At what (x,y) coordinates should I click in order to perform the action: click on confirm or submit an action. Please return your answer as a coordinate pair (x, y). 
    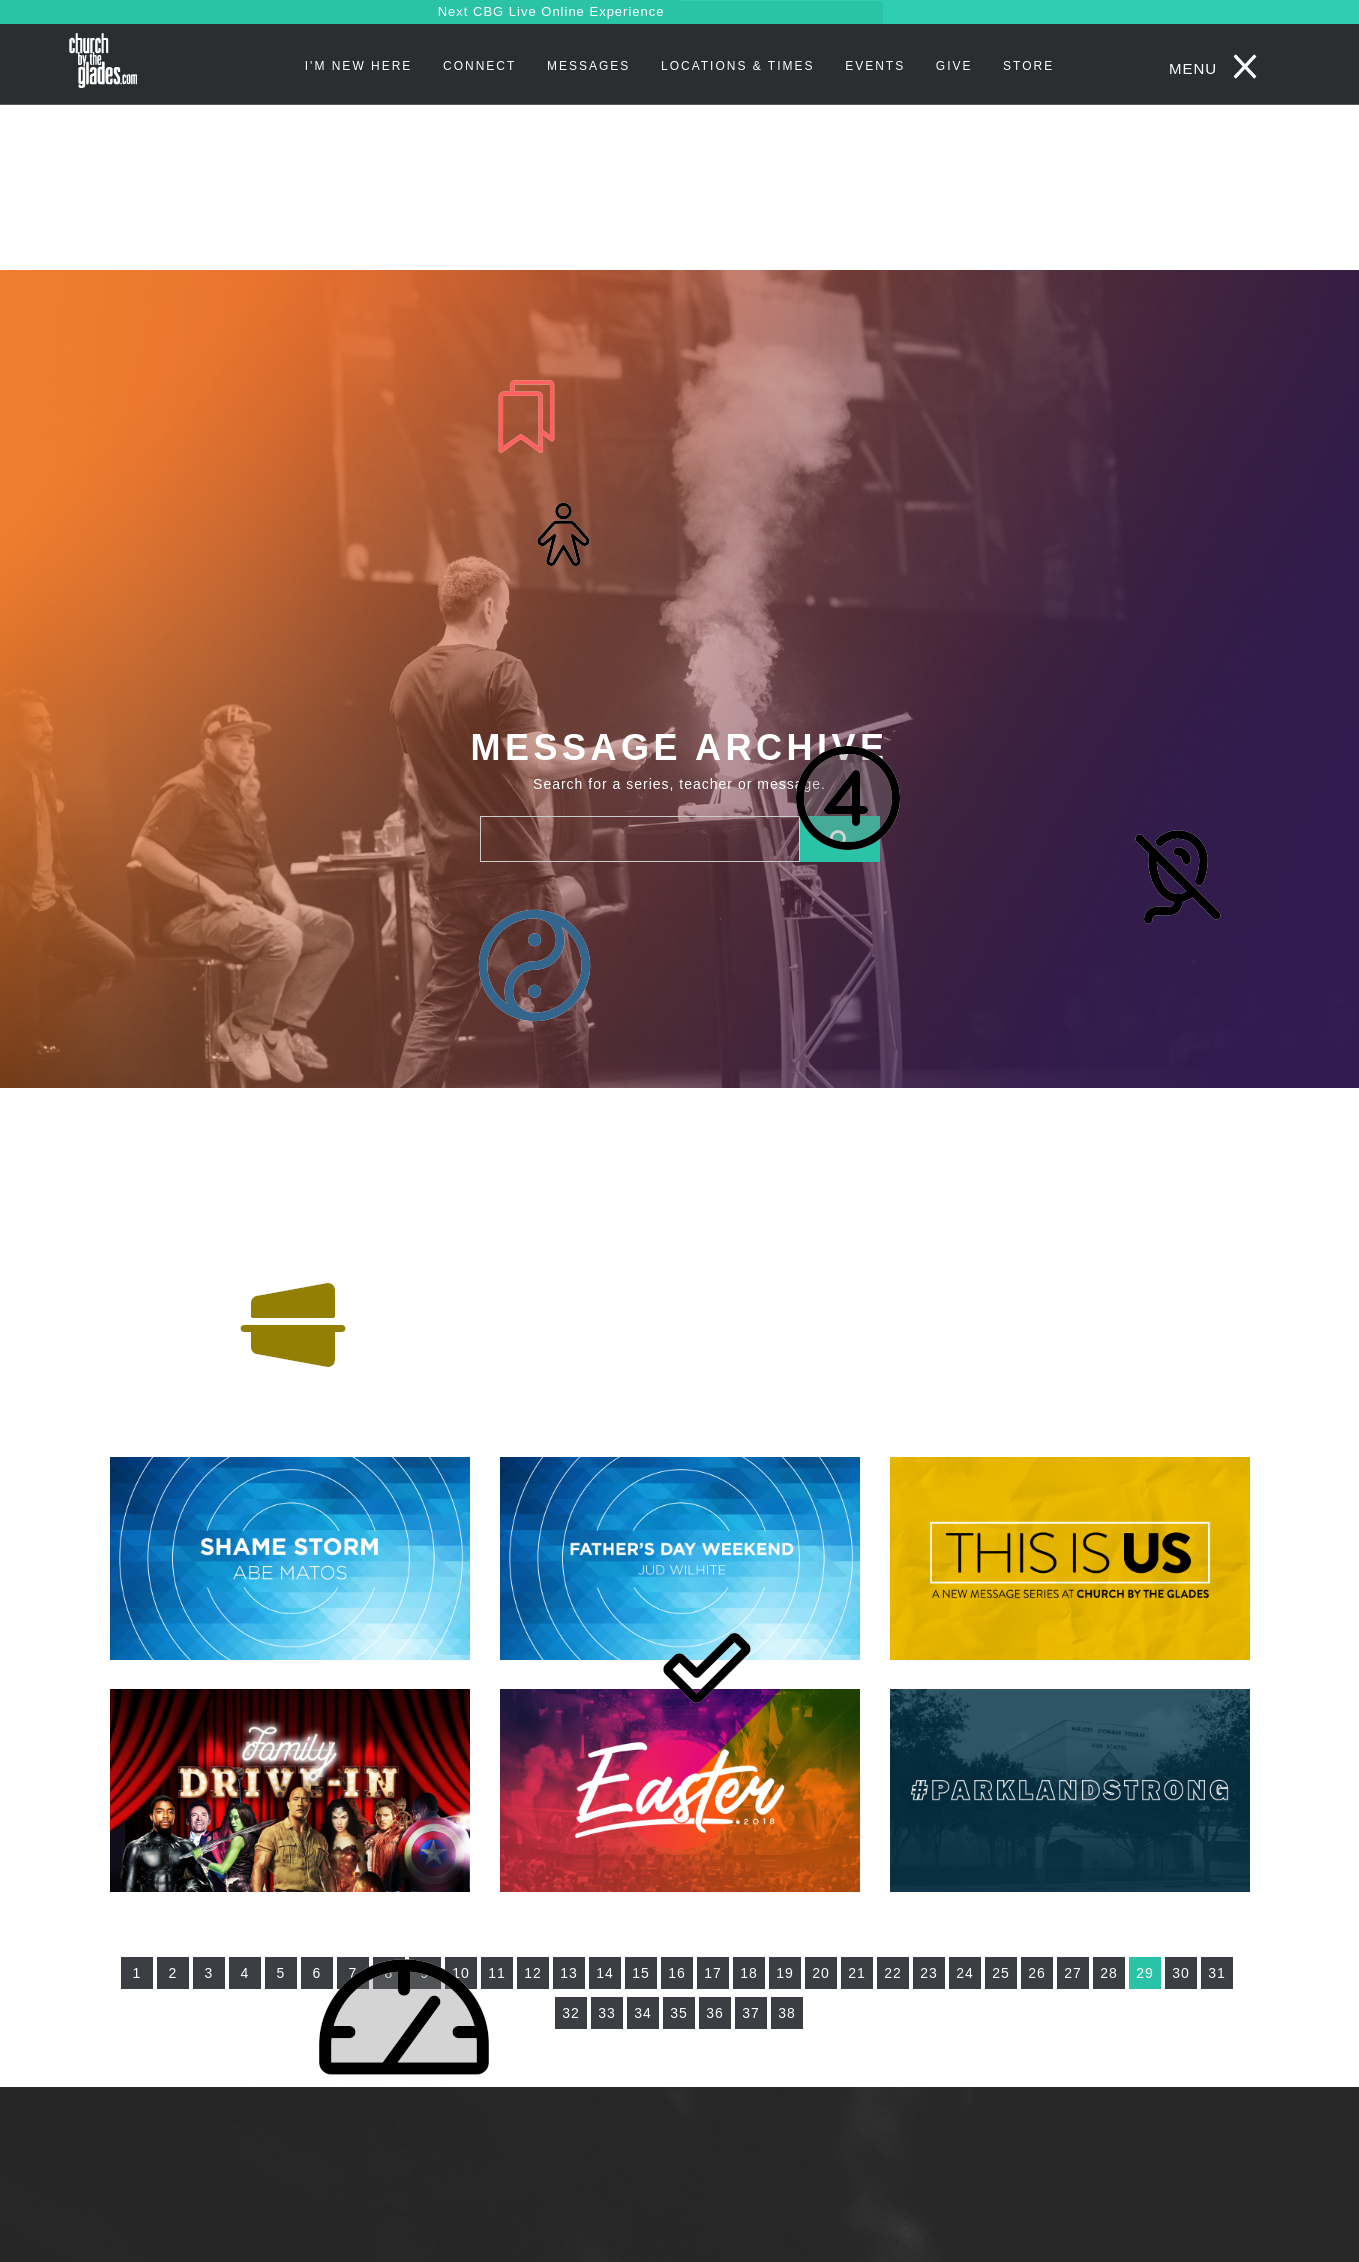
    Looking at the image, I should click on (705, 1666).